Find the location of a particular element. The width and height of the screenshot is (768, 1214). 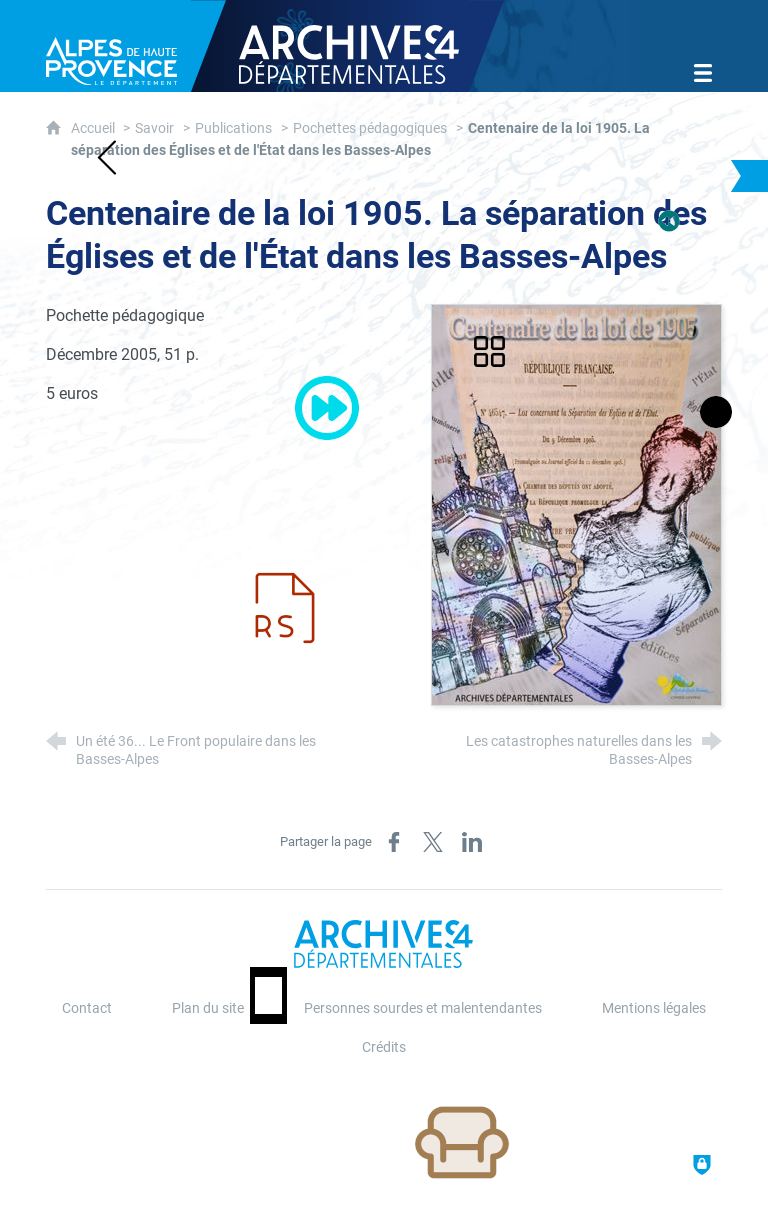

rewind or skip backward in media playback is located at coordinates (669, 221).